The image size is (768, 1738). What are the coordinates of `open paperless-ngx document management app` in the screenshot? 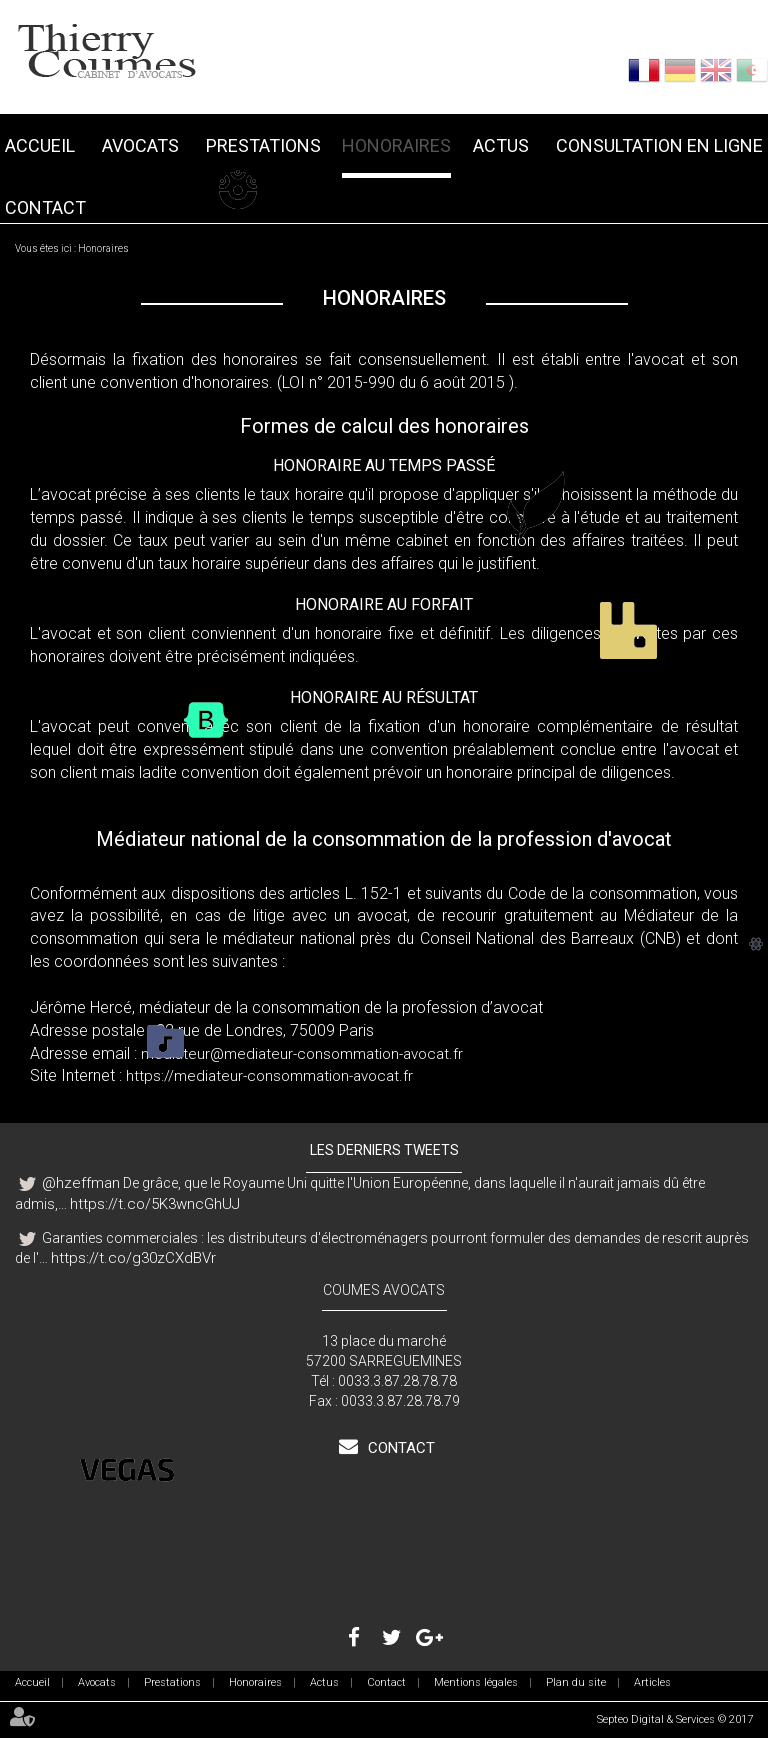 It's located at (536, 505).